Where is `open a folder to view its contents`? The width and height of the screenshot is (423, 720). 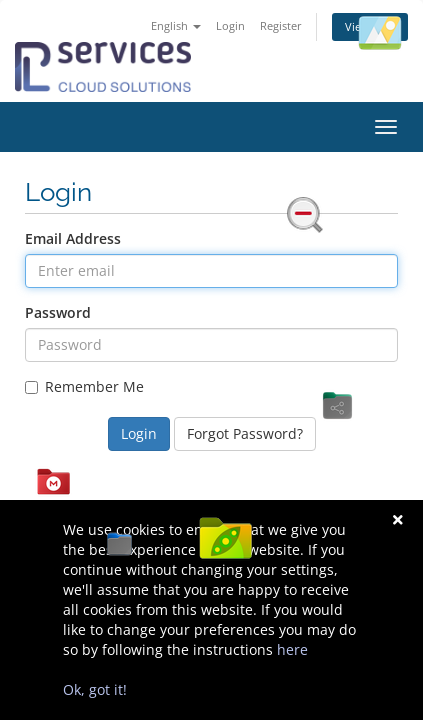
open a folder to view its contents is located at coordinates (119, 543).